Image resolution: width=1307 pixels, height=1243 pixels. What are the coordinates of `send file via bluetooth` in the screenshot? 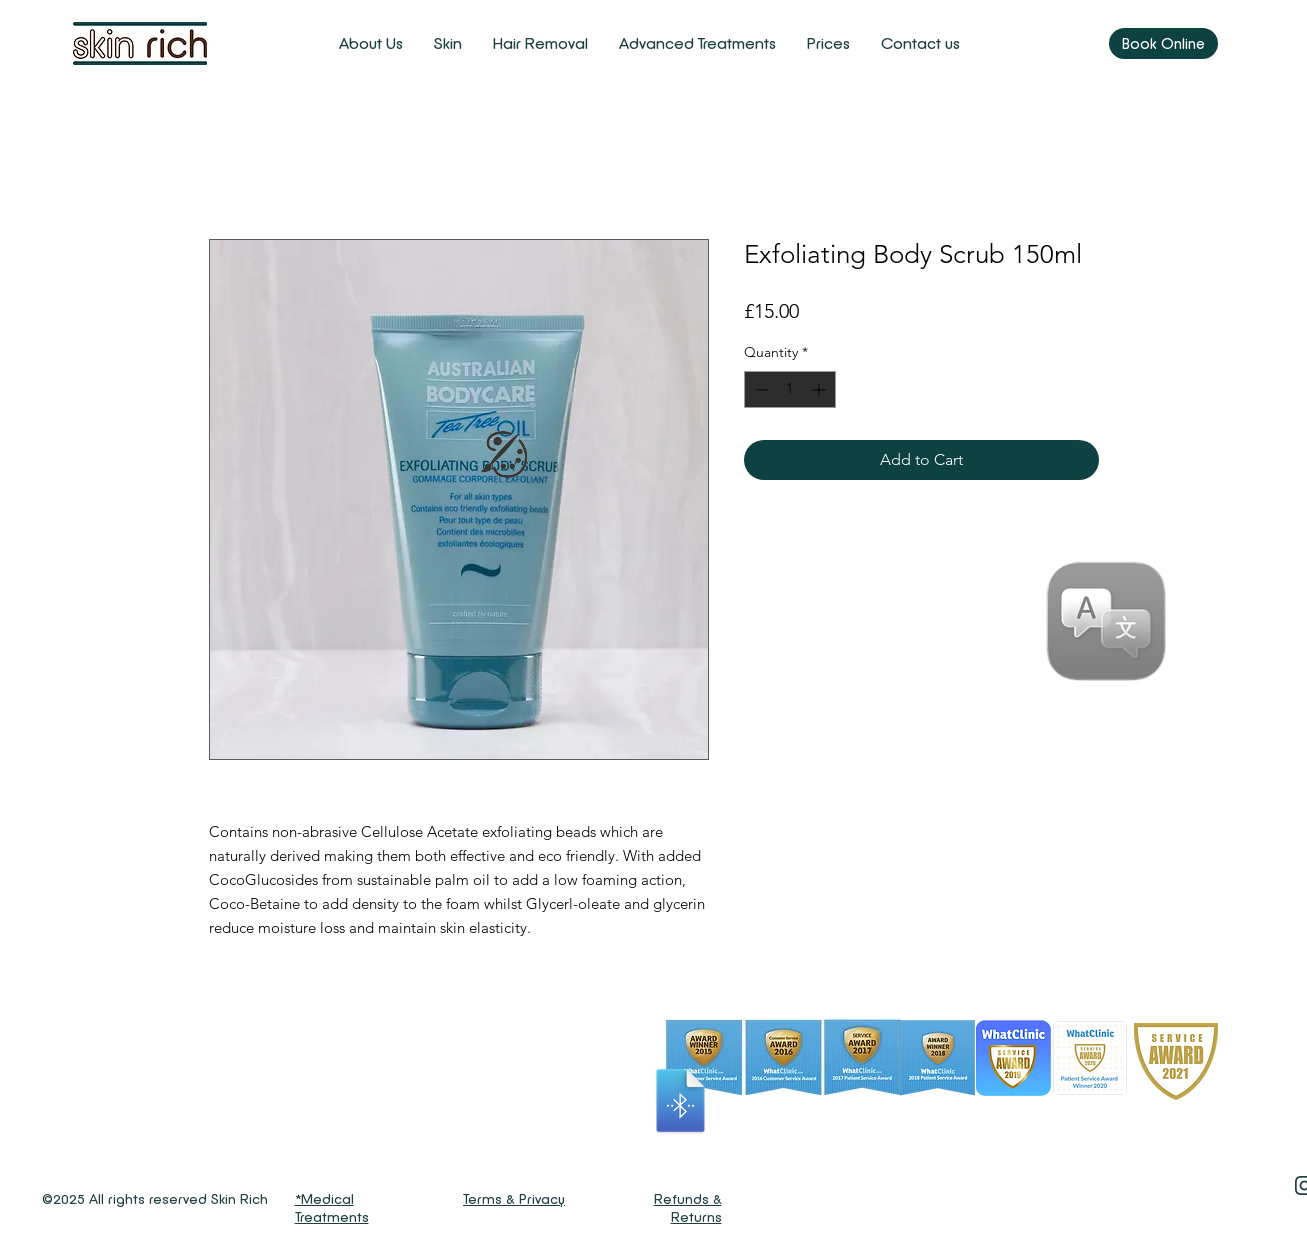 It's located at (680, 1100).